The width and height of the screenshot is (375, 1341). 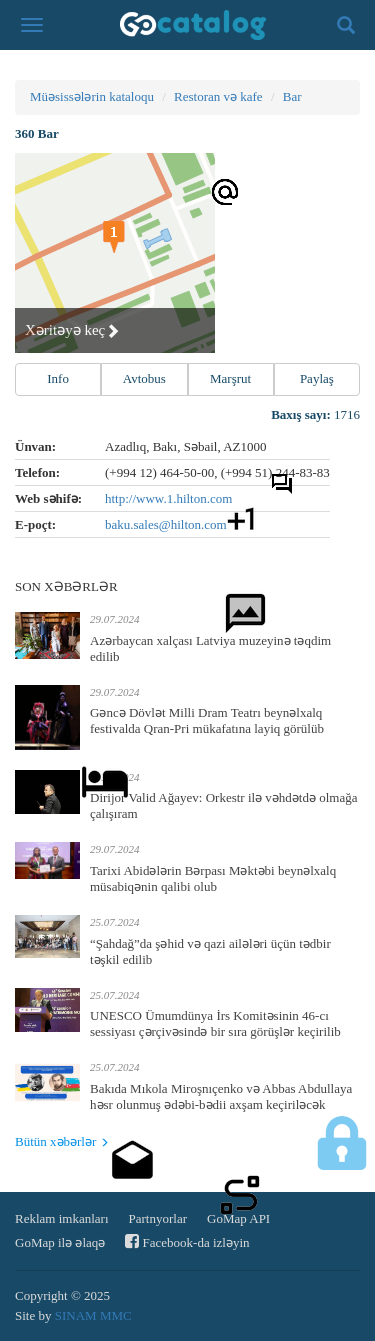 I want to click on open chat or messaging feature, so click(x=282, y=484).